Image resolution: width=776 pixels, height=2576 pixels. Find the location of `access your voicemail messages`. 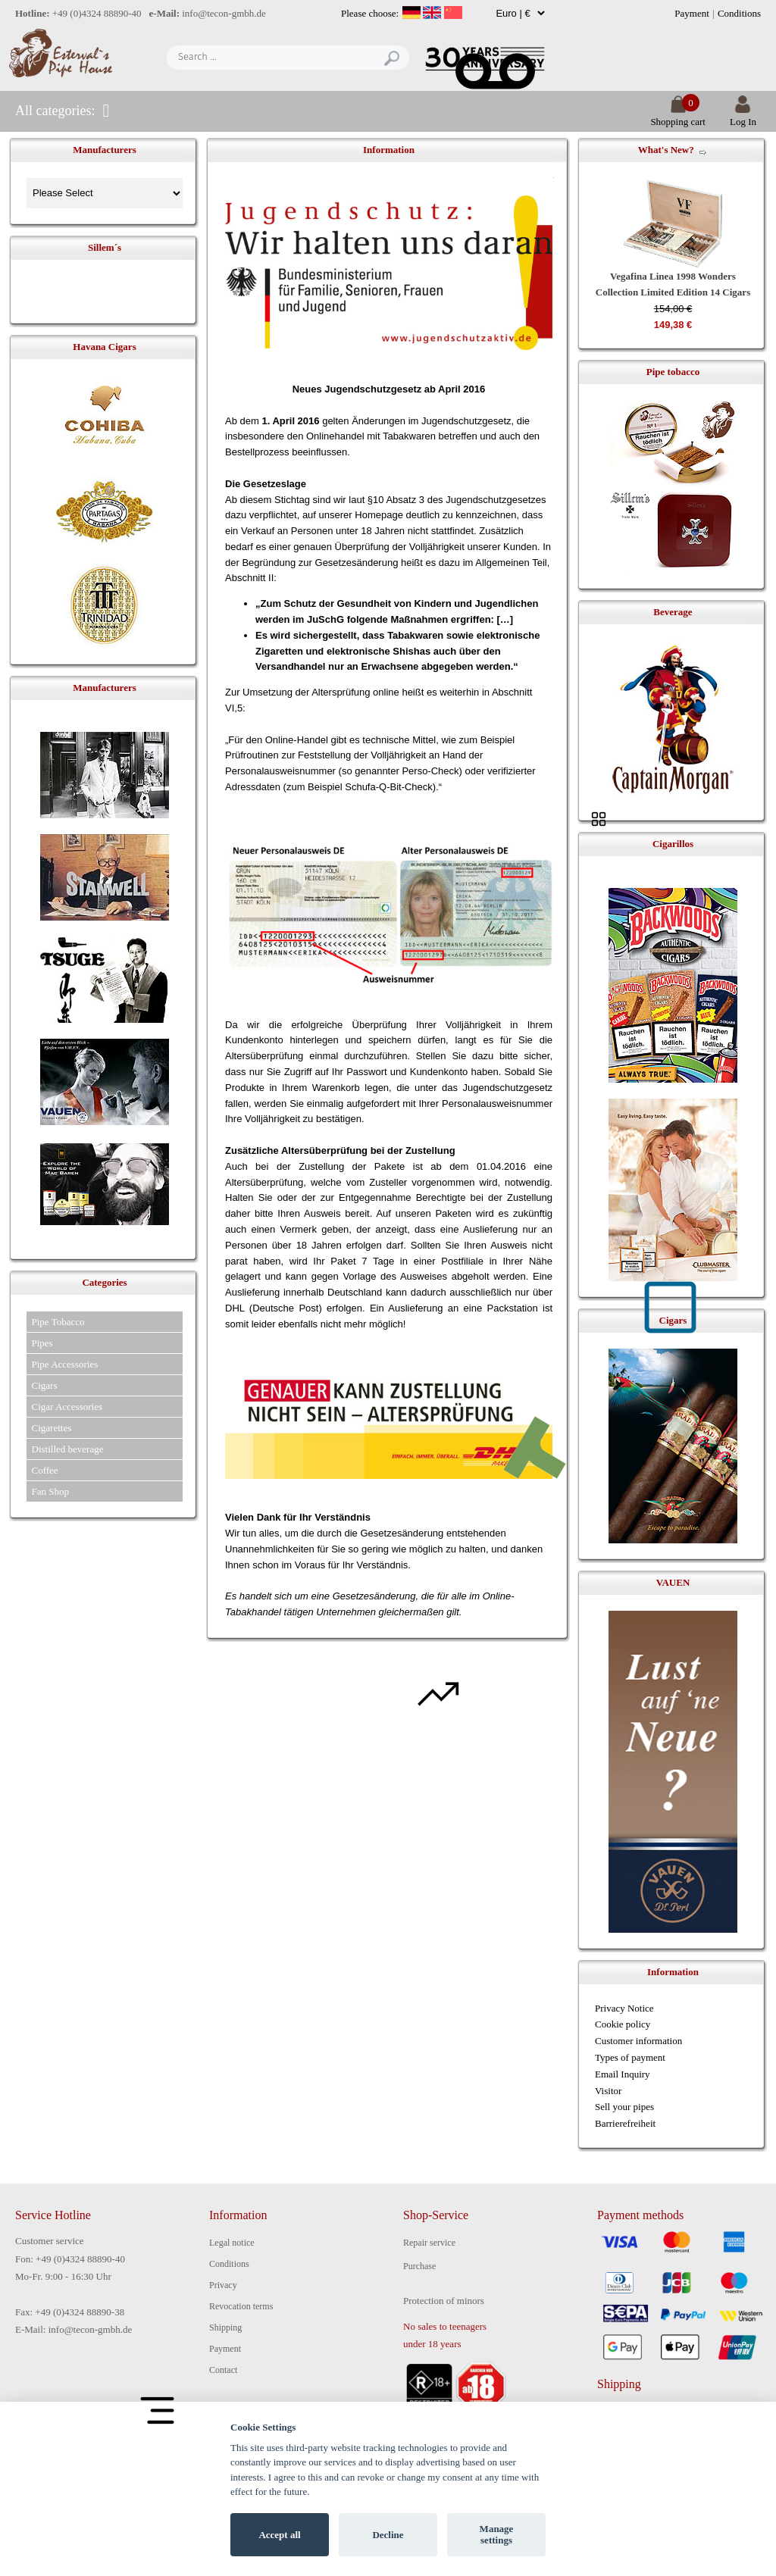

access your voicemail messages is located at coordinates (495, 73).